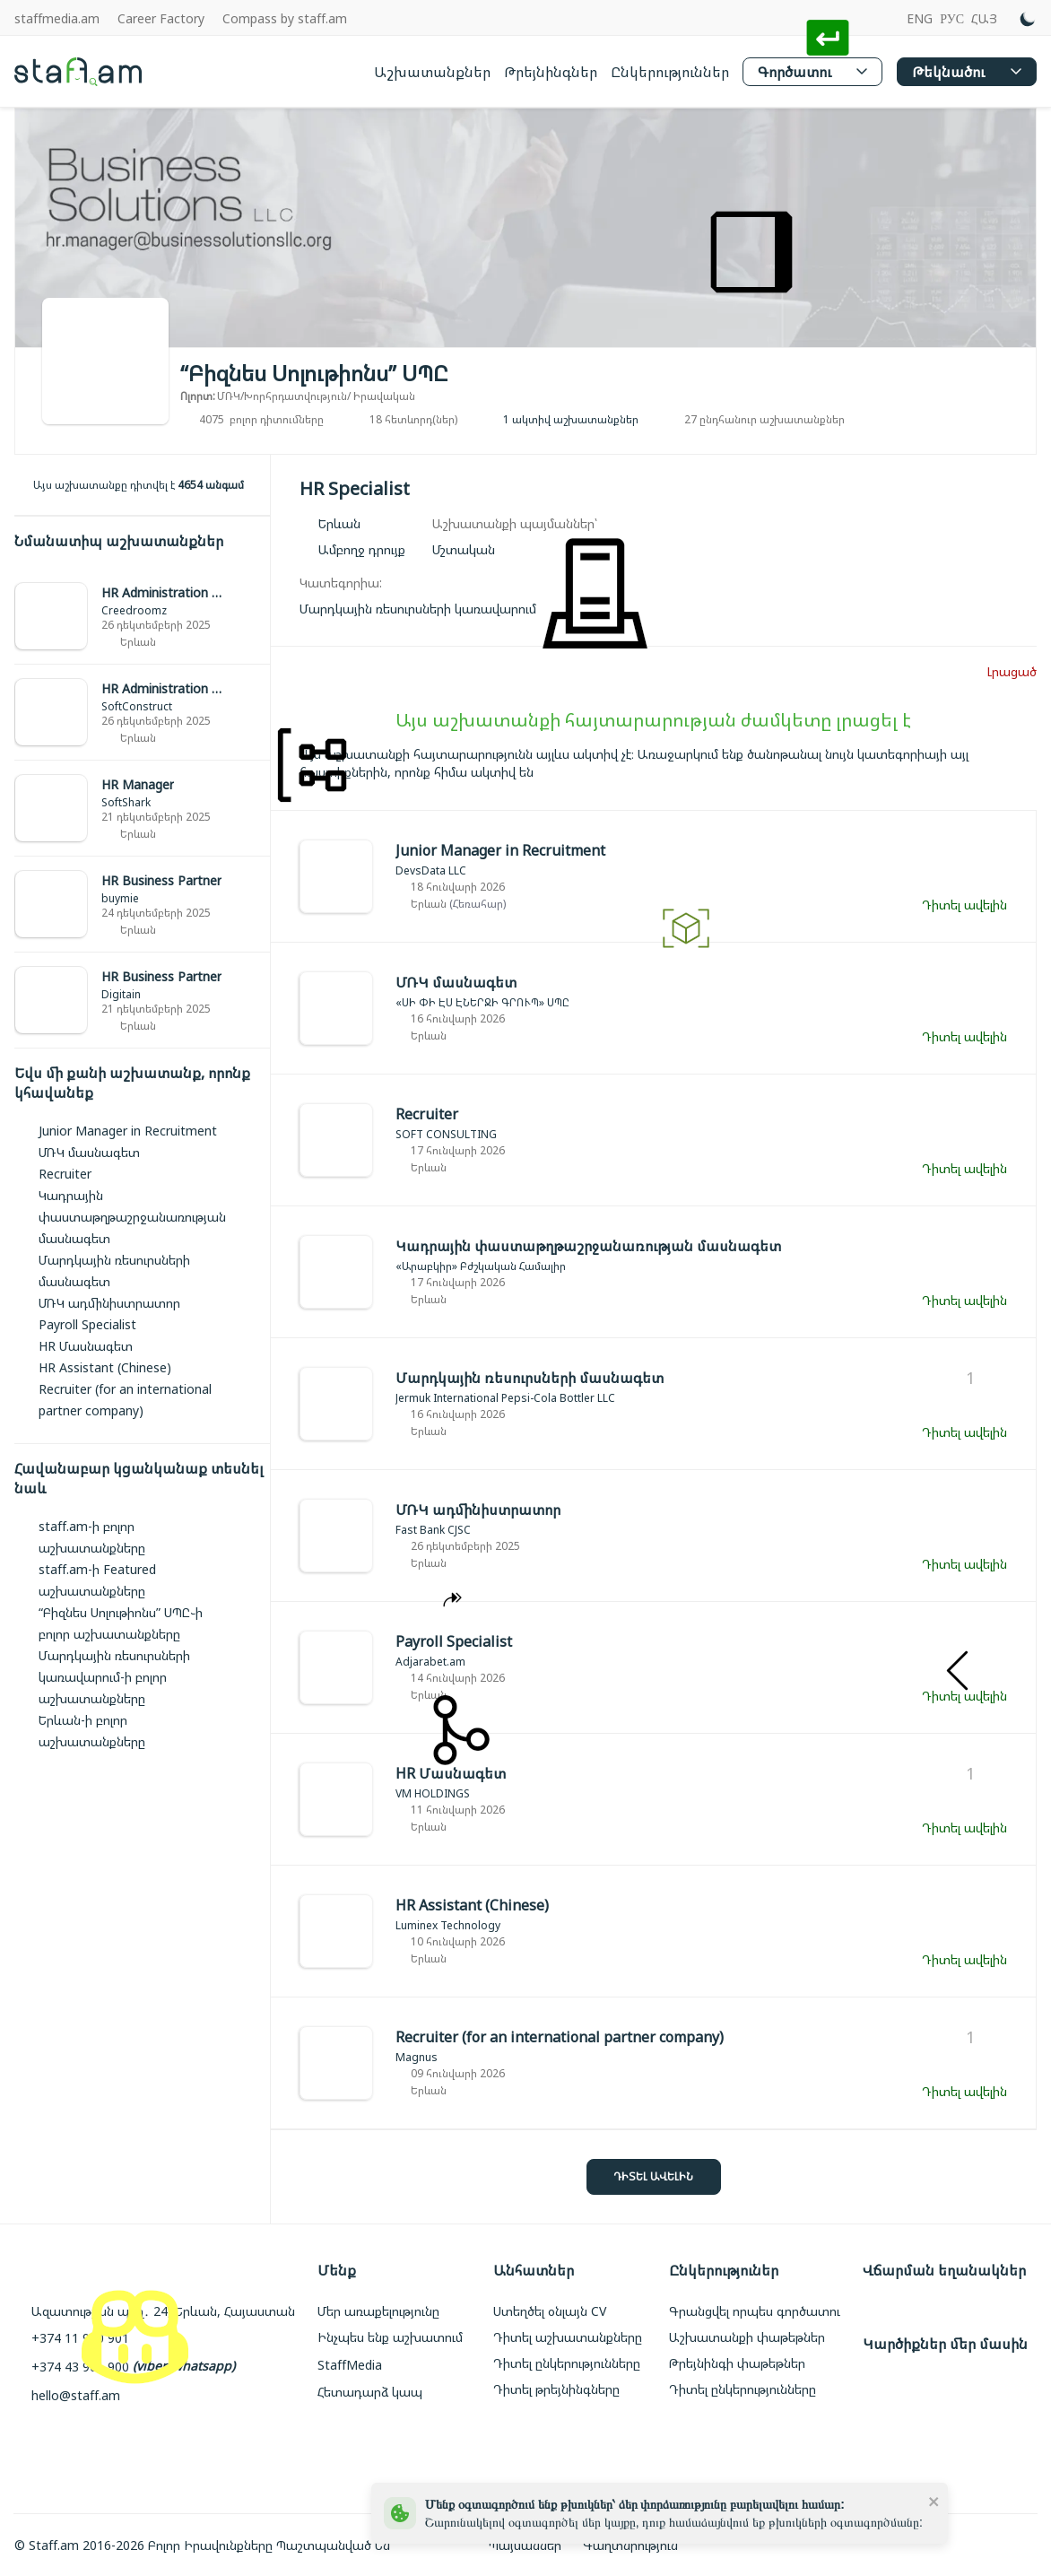  I want to click on press enter or return key, so click(828, 38).